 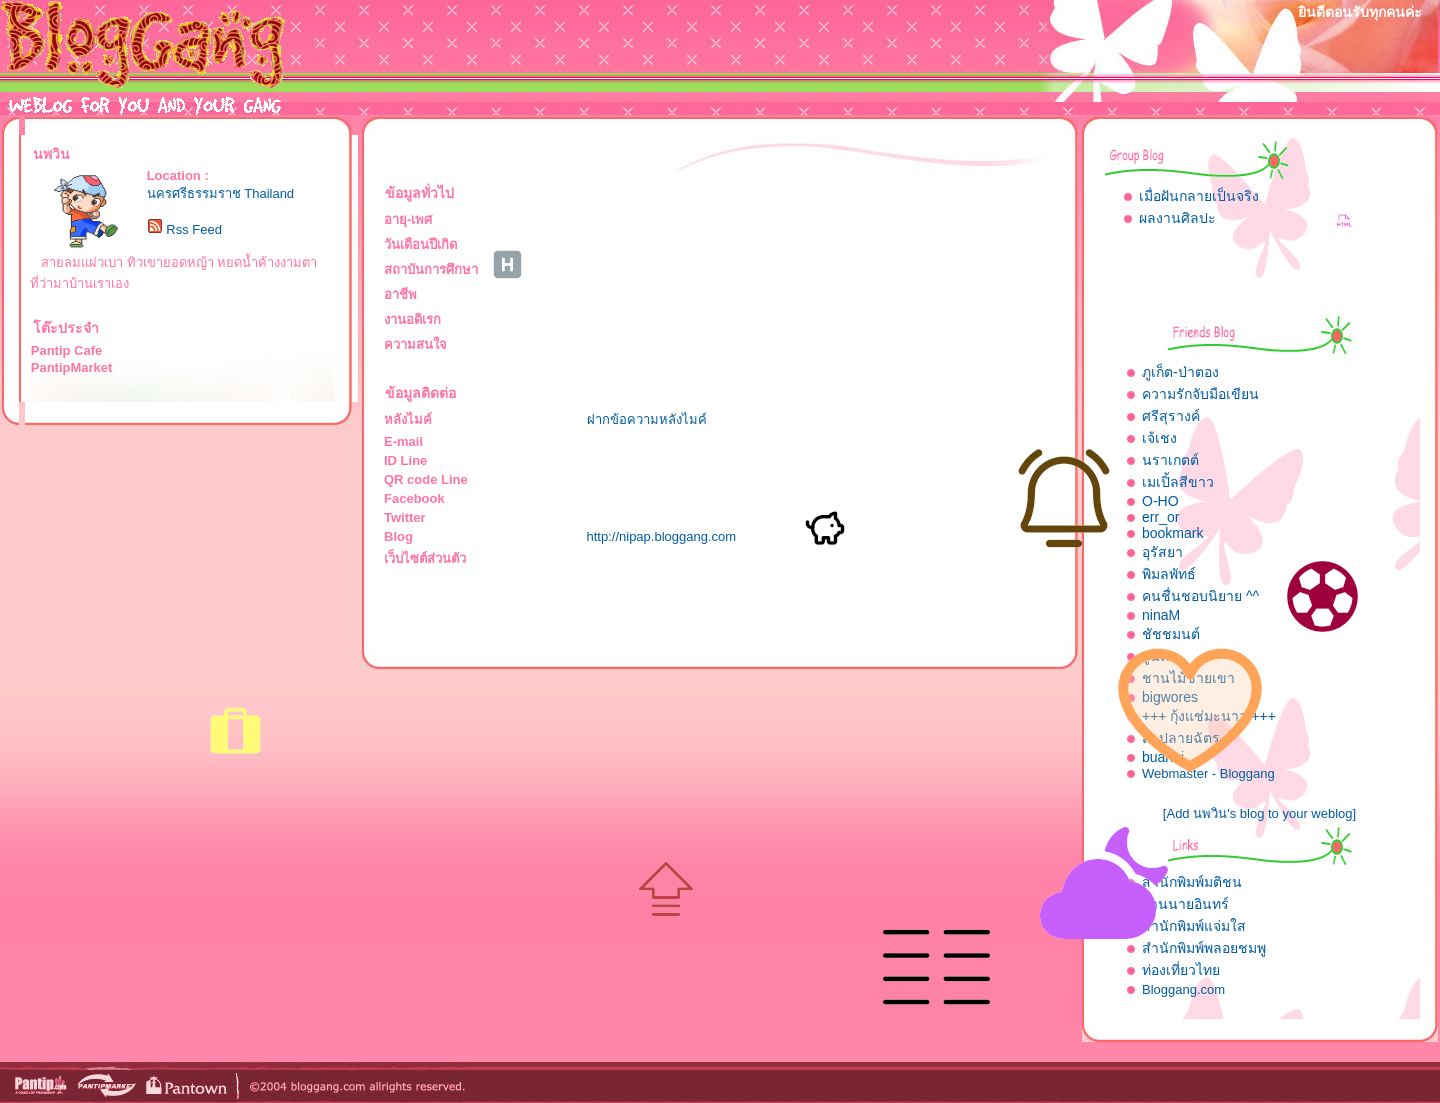 What do you see at coordinates (825, 529) in the screenshot?
I see `access savings or budget features` at bounding box center [825, 529].